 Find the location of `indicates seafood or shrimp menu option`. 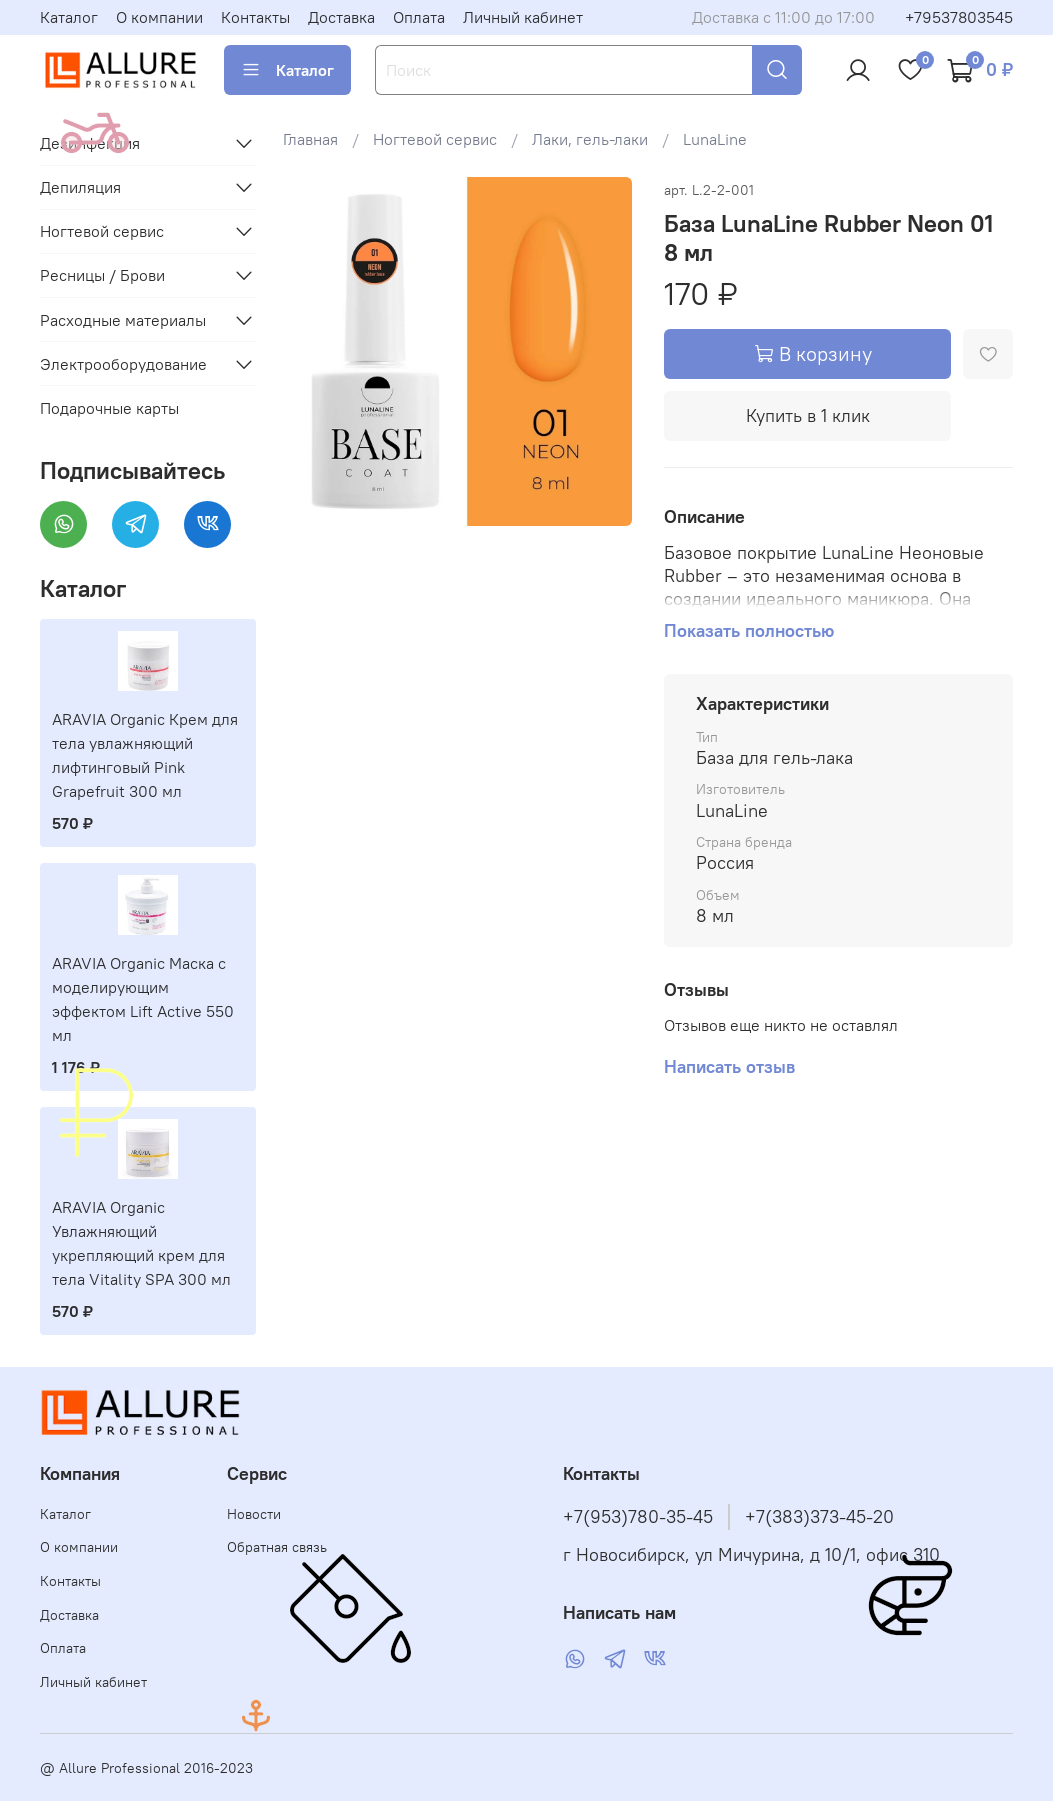

indicates seafood or shrimp menu option is located at coordinates (910, 1596).